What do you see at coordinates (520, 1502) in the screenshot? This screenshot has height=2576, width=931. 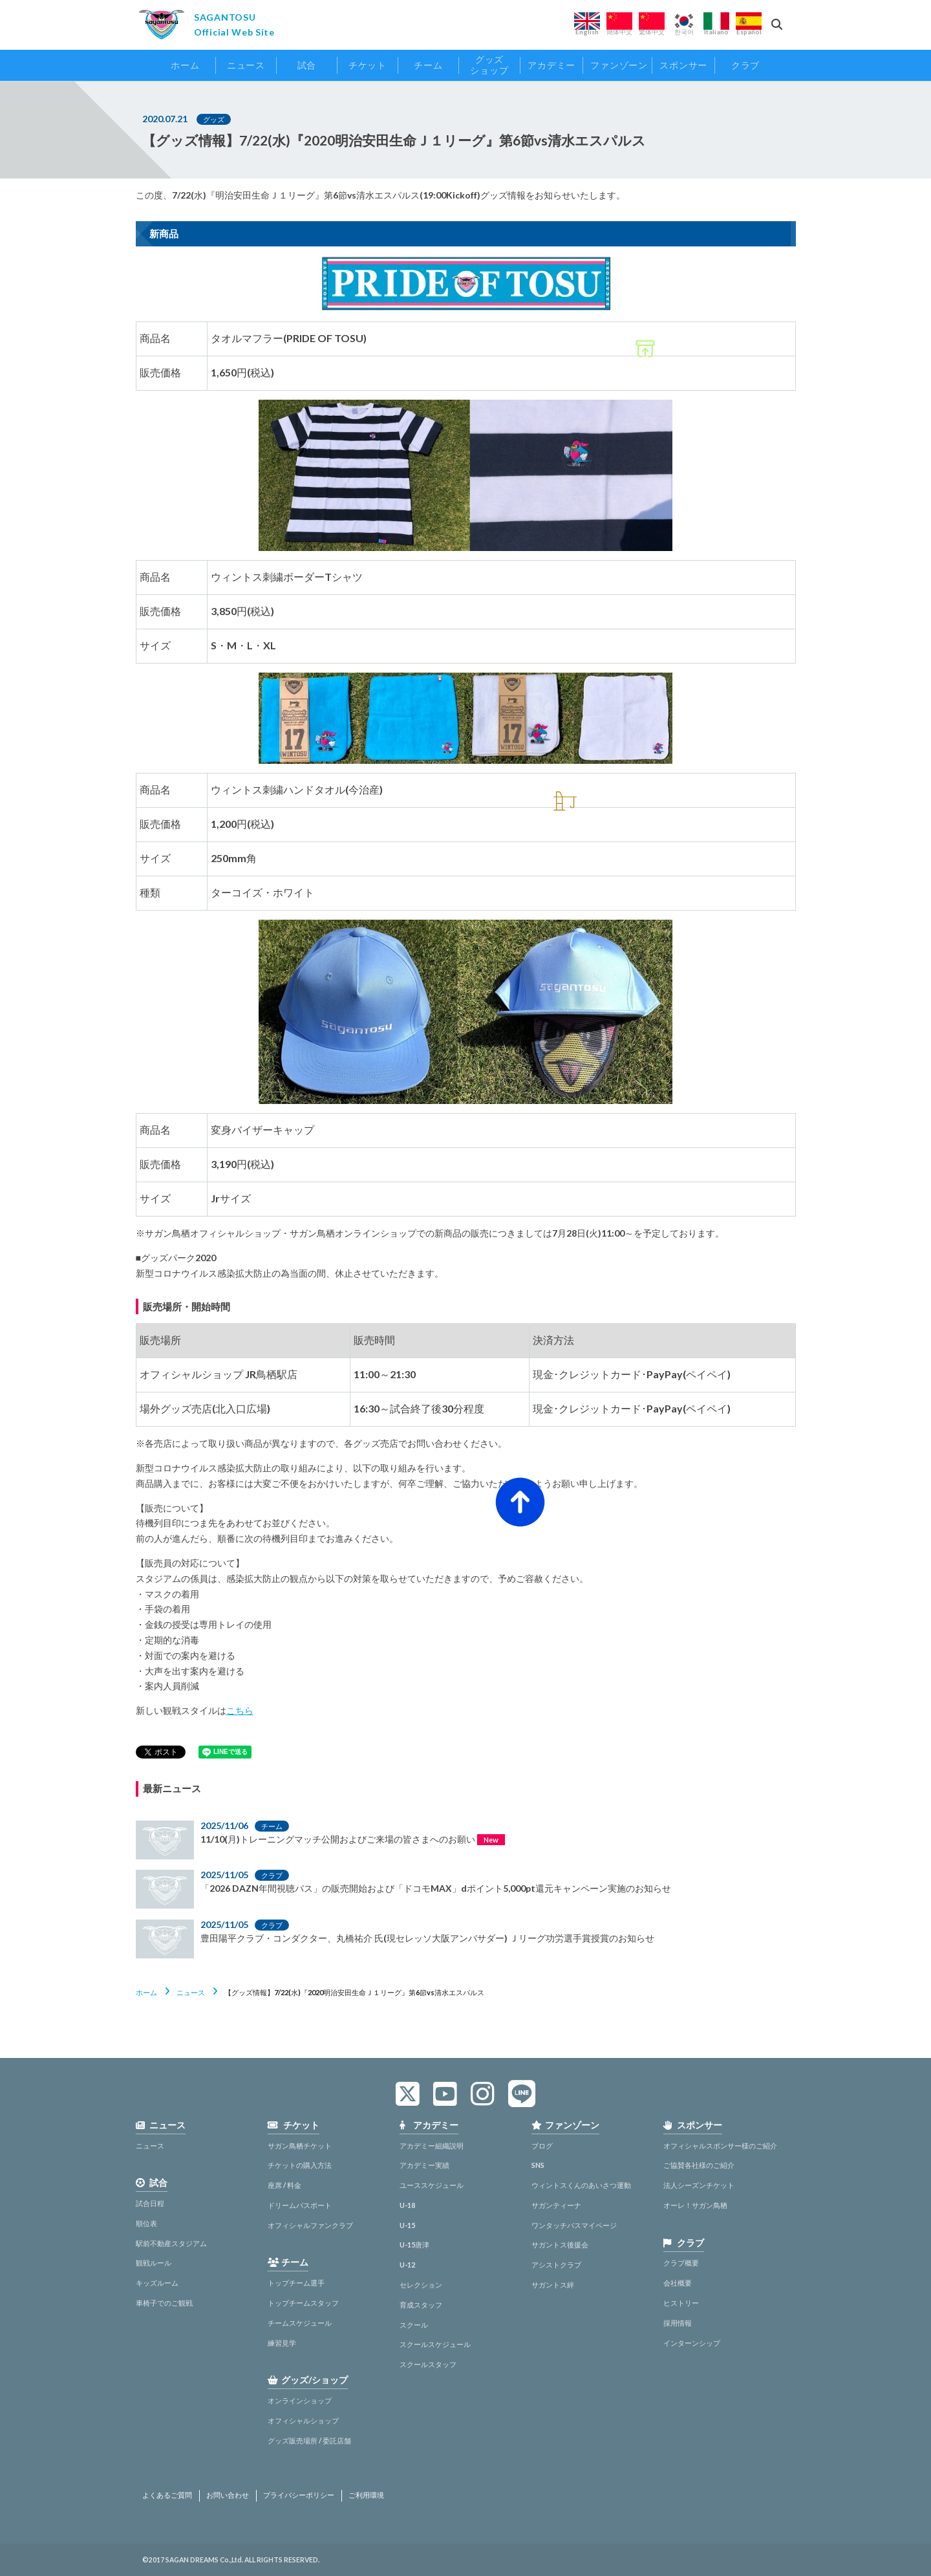 I see `upload a file or content` at bounding box center [520, 1502].